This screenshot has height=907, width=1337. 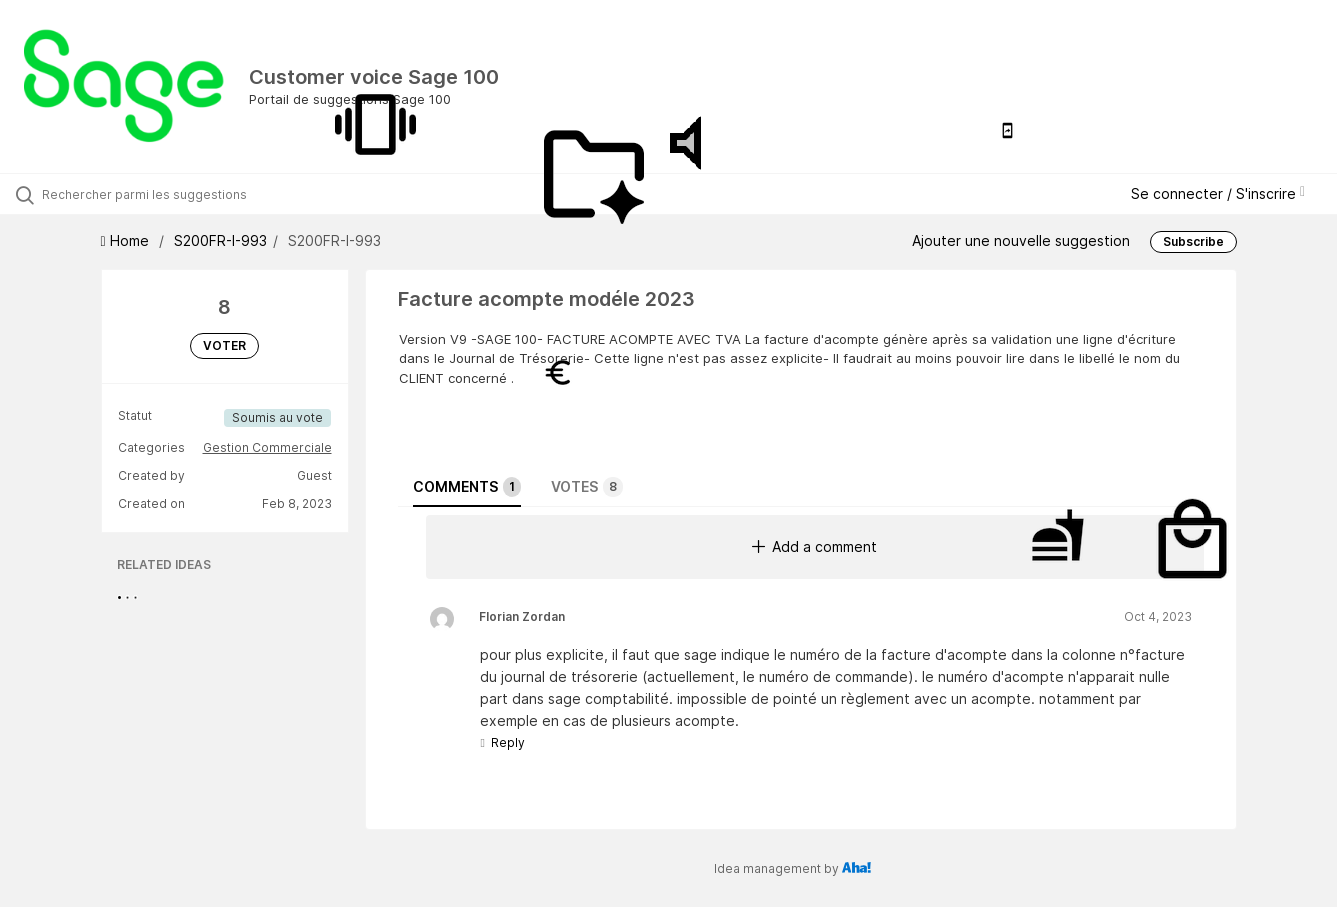 What do you see at coordinates (1192, 540) in the screenshot?
I see `access shopping or retail features` at bounding box center [1192, 540].